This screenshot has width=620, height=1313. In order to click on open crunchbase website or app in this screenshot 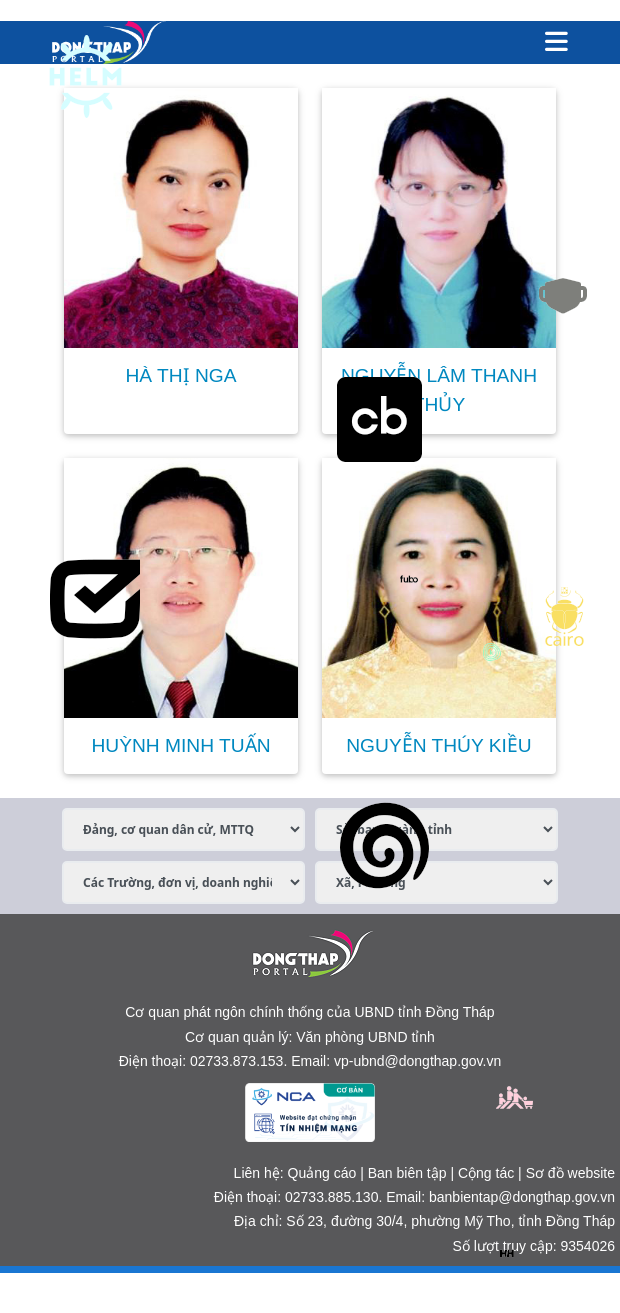, I will do `click(379, 419)`.